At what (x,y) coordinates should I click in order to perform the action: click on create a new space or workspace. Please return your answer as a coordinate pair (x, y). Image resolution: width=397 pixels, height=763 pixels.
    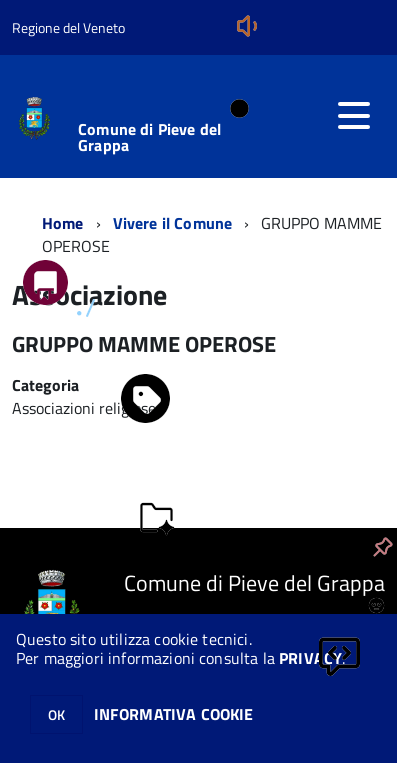
    Looking at the image, I should click on (156, 517).